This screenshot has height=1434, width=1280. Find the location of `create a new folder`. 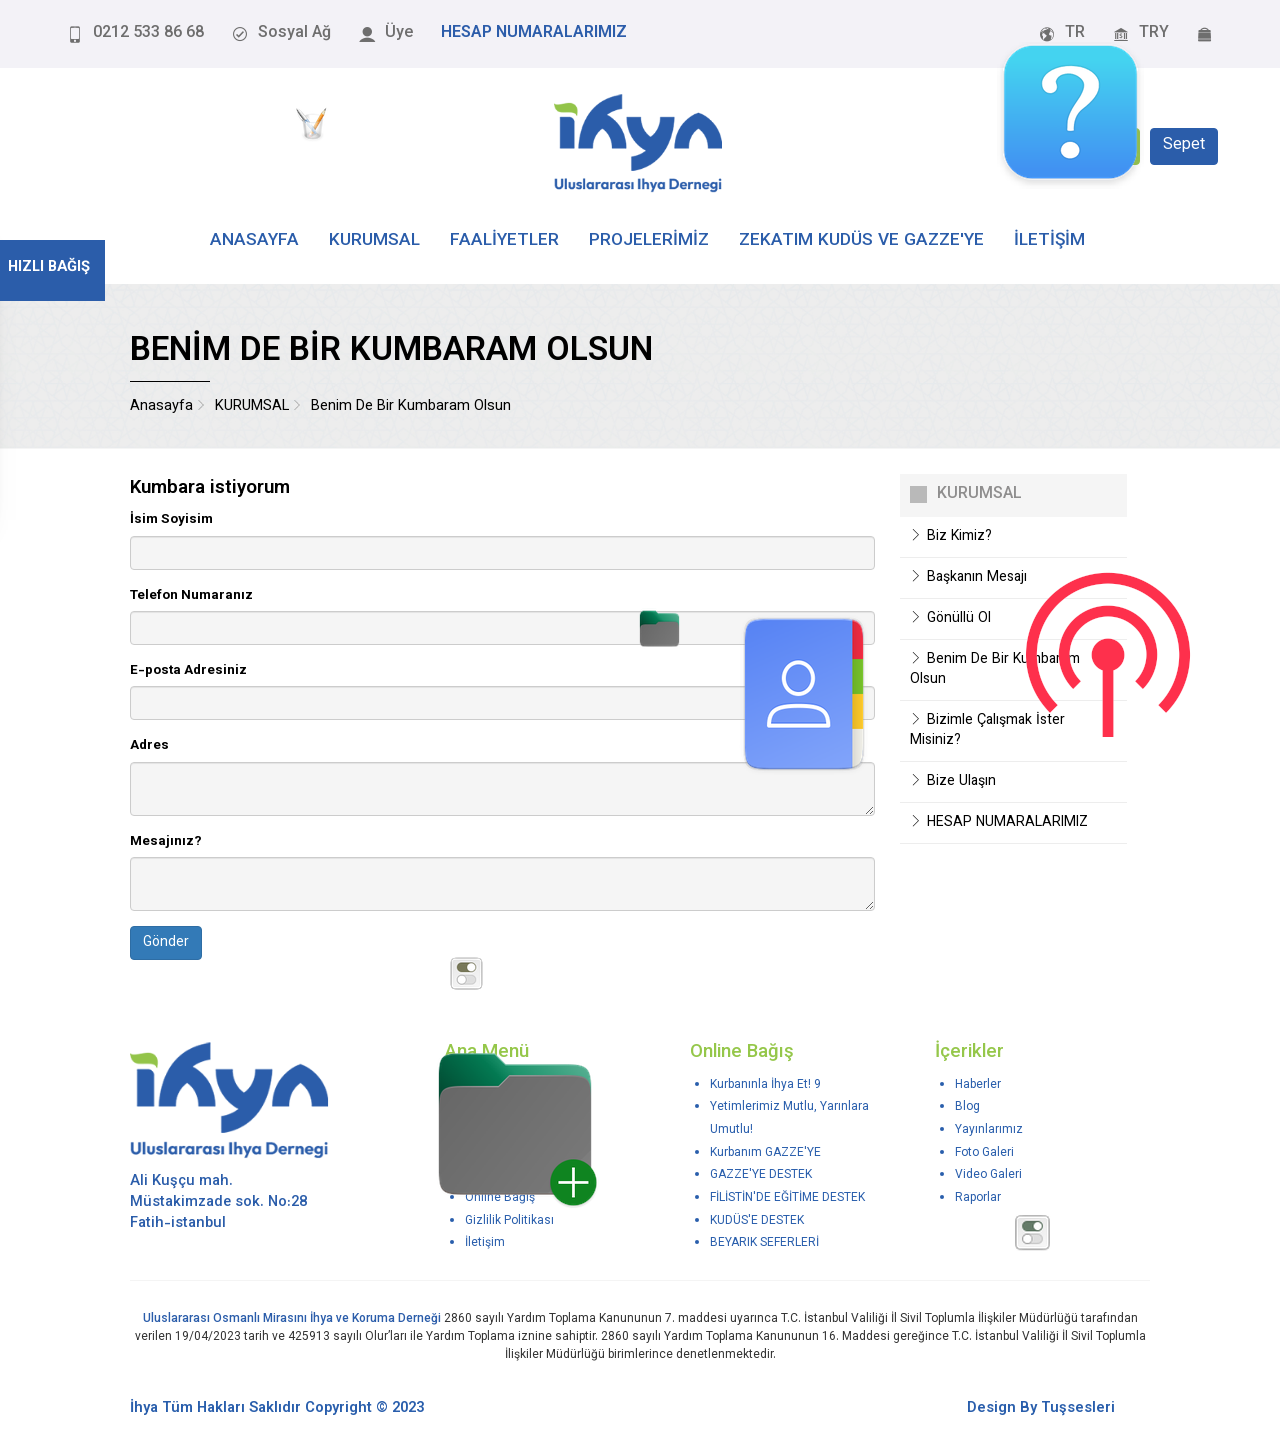

create a new folder is located at coordinates (515, 1124).